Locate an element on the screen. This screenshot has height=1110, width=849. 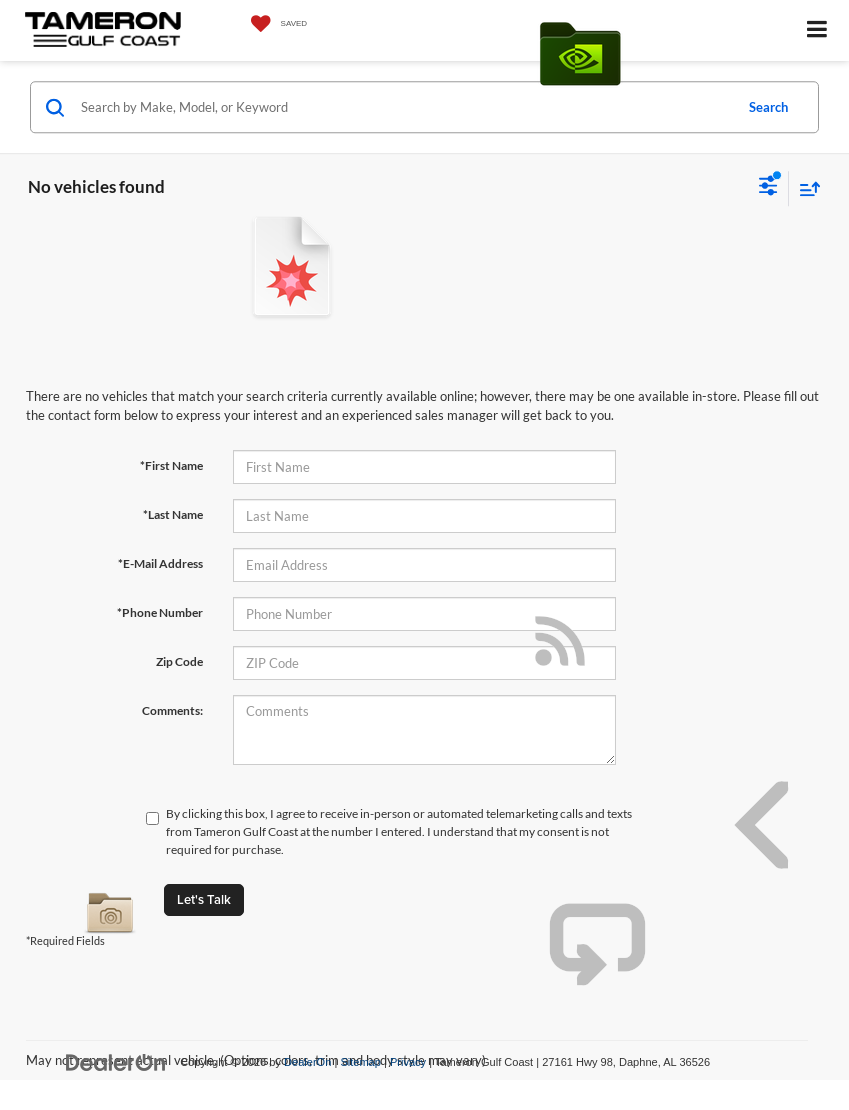
go back to previous screen is located at coordinates (759, 825).